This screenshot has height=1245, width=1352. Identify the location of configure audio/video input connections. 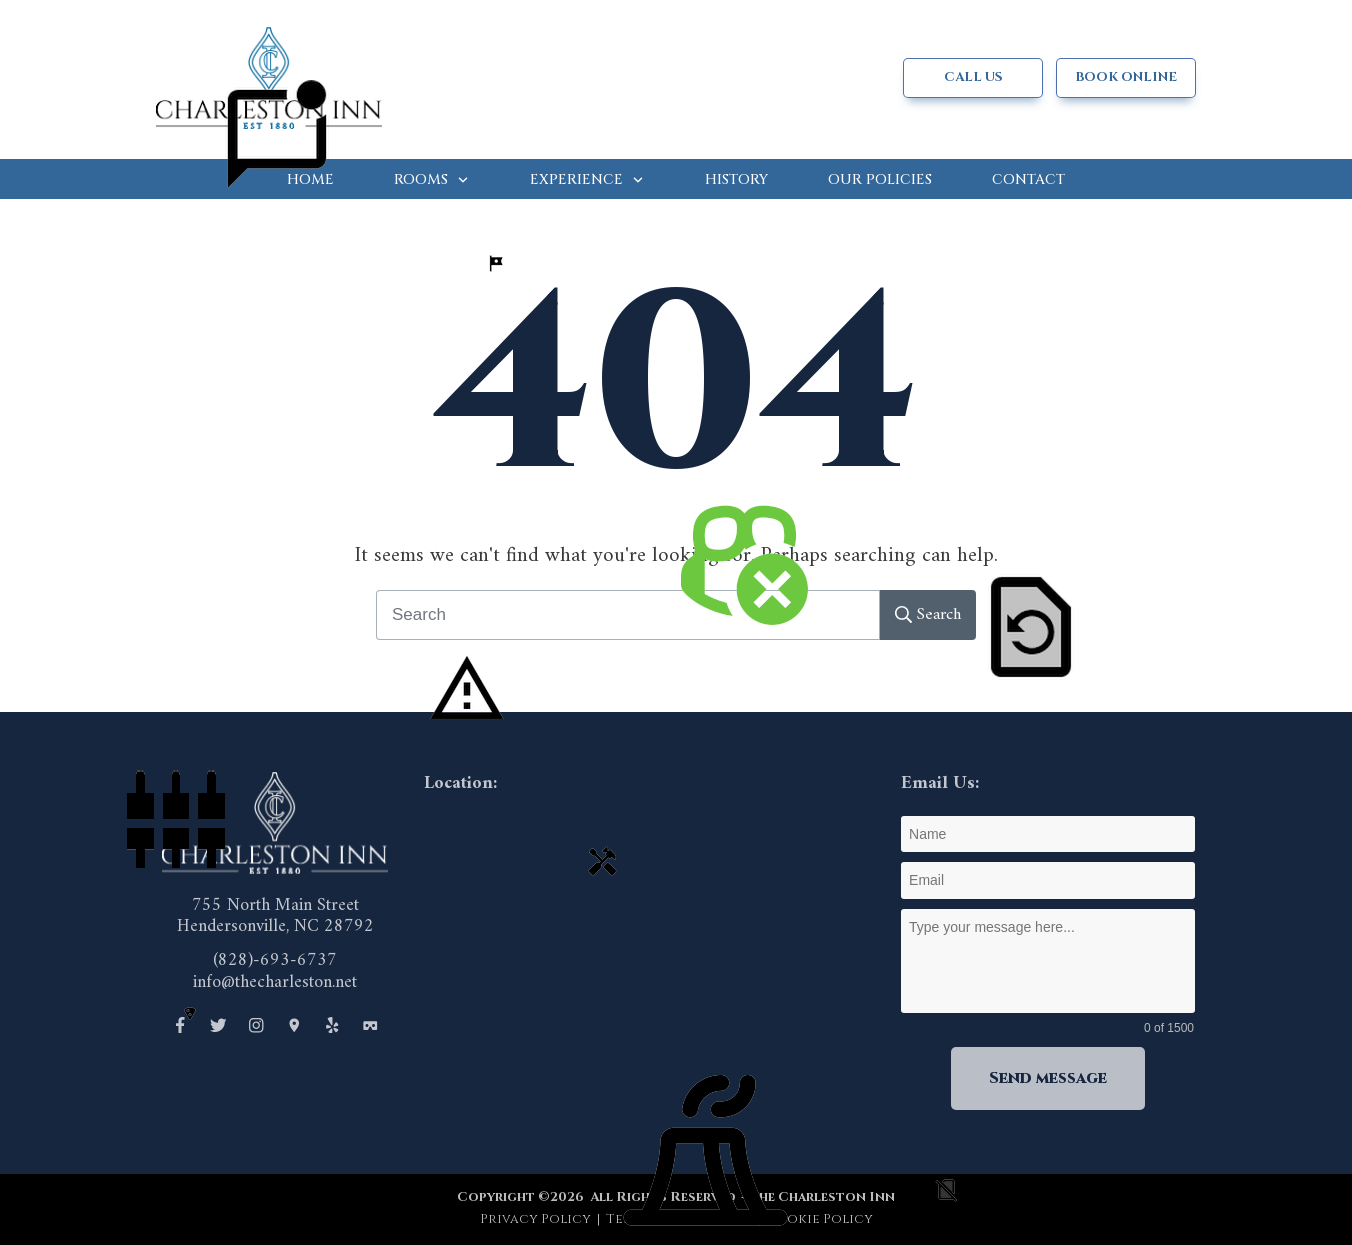
(176, 819).